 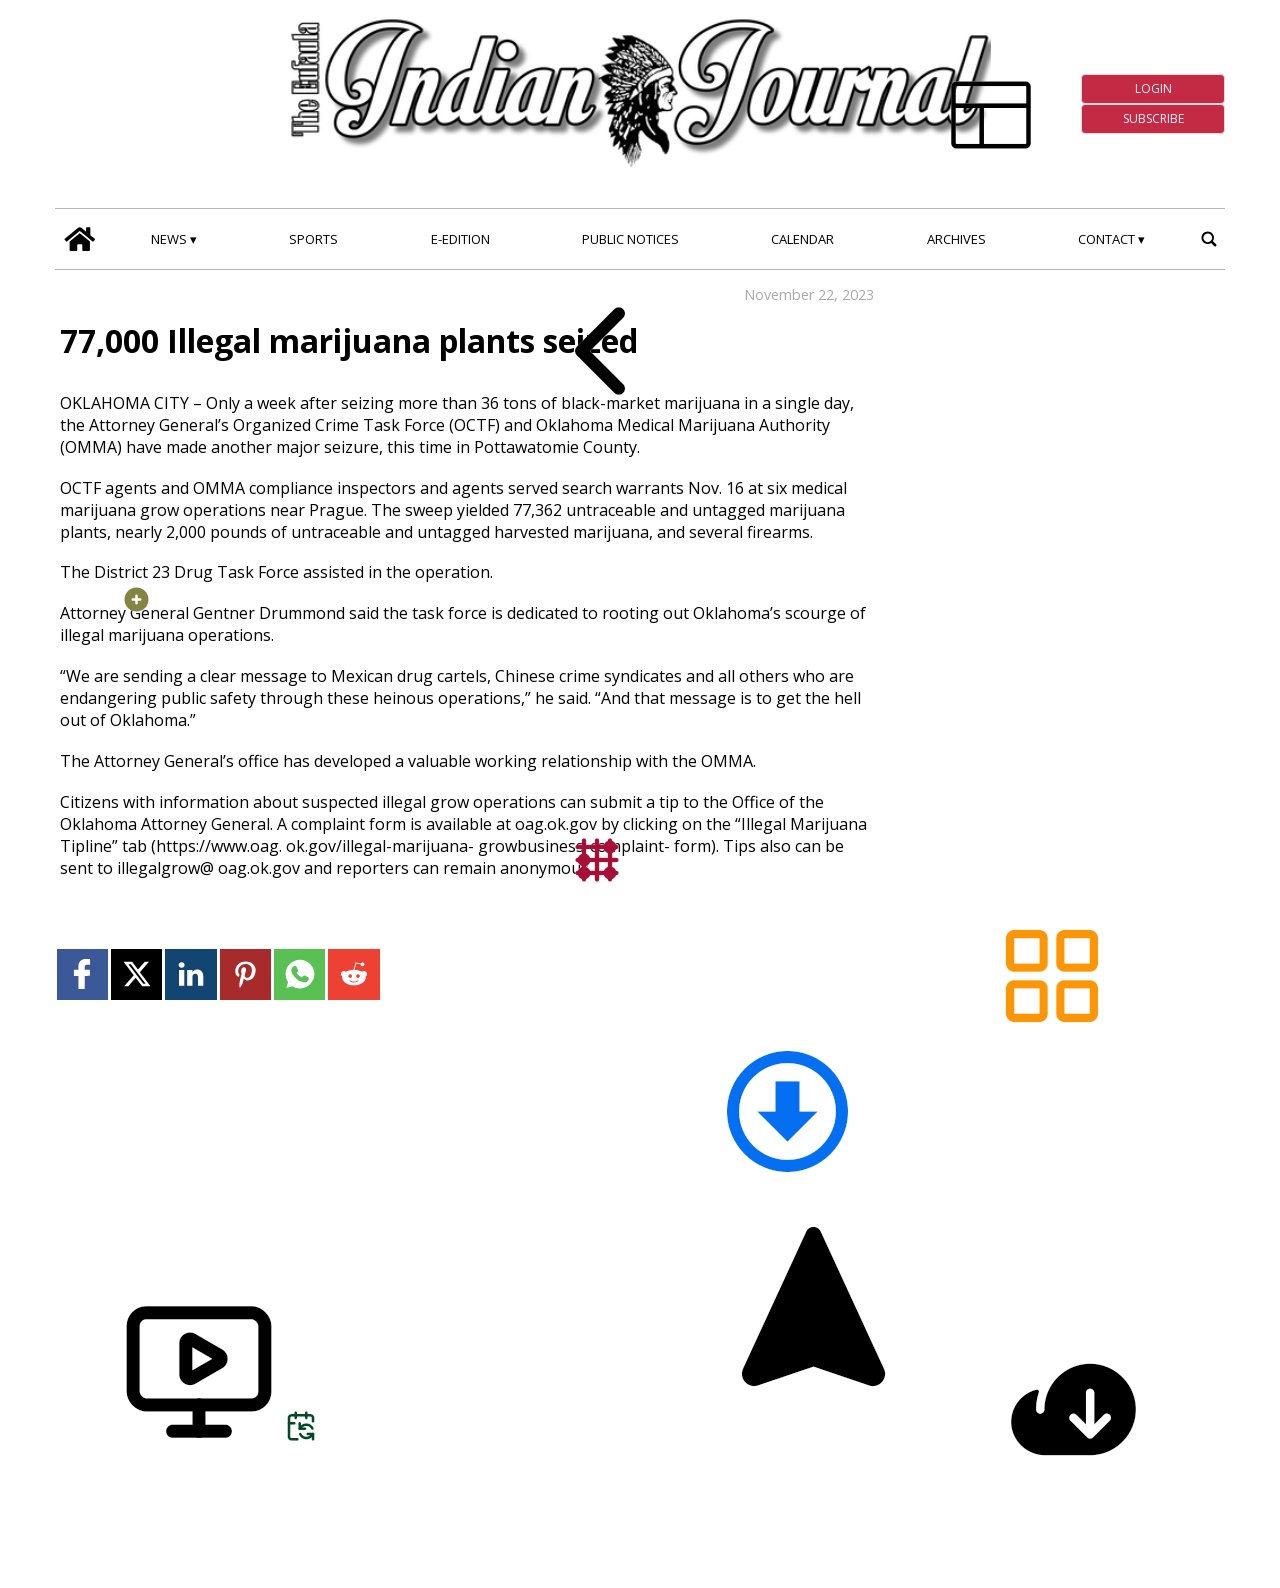 I want to click on add a new item, so click(x=136, y=599).